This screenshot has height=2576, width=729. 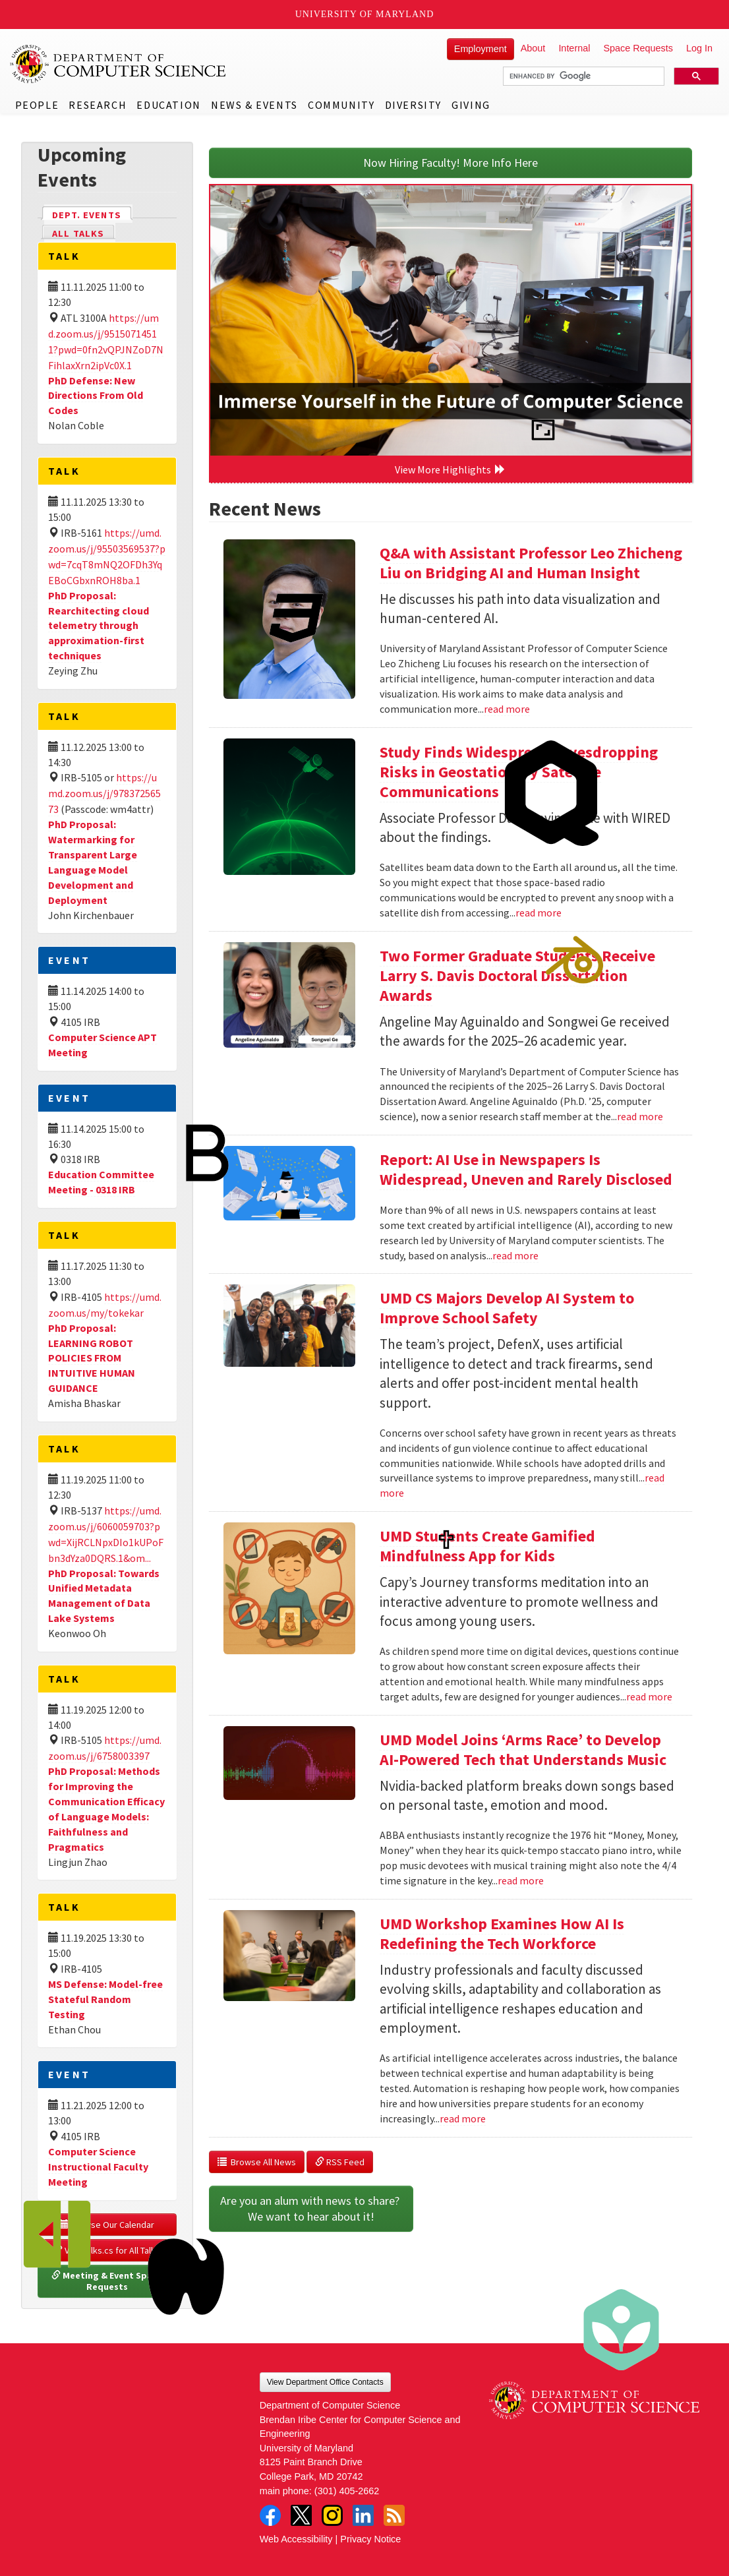 What do you see at coordinates (186, 2277) in the screenshot?
I see `access dental or oral health features` at bounding box center [186, 2277].